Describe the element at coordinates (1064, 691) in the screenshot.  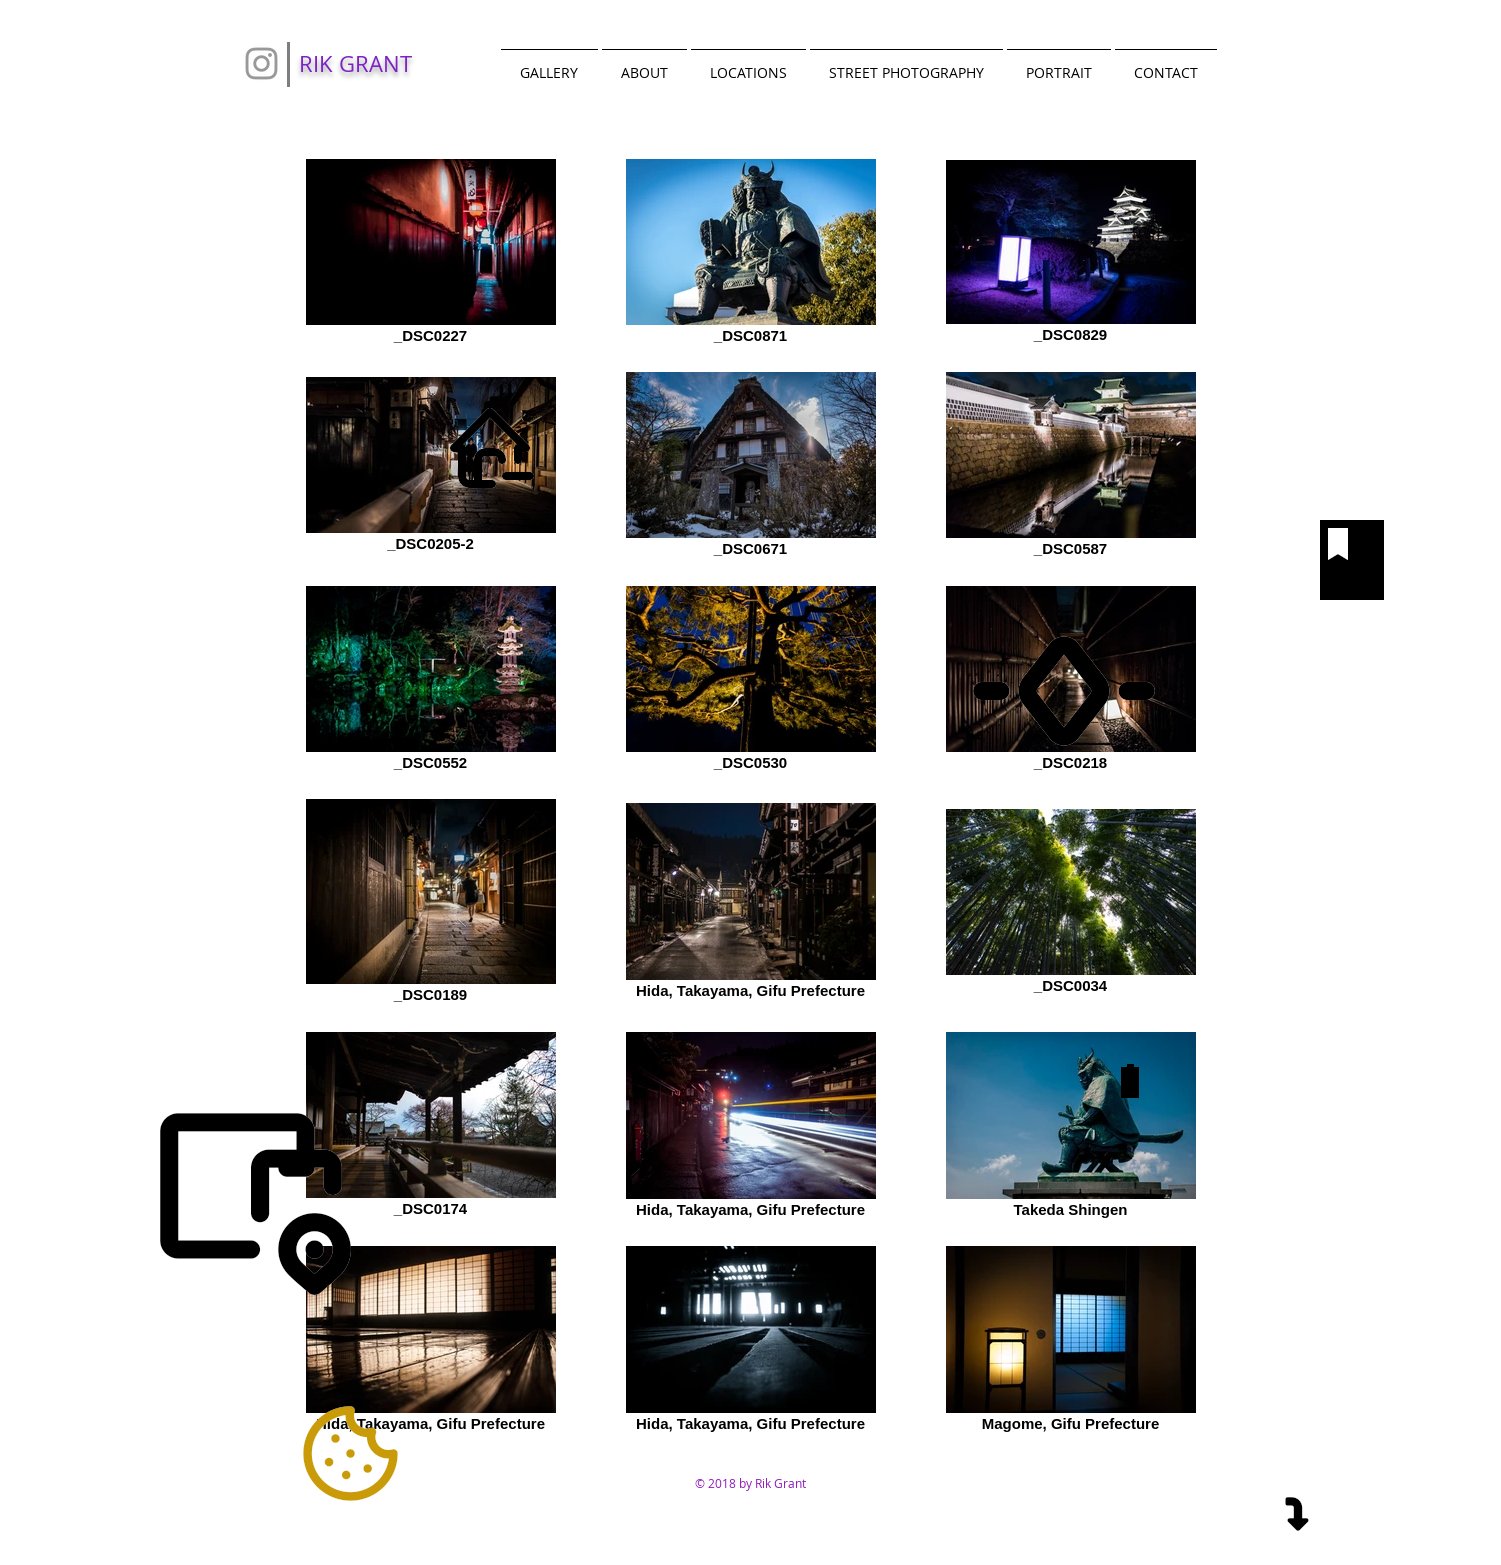
I see `align keyframe to horizontal center` at that location.